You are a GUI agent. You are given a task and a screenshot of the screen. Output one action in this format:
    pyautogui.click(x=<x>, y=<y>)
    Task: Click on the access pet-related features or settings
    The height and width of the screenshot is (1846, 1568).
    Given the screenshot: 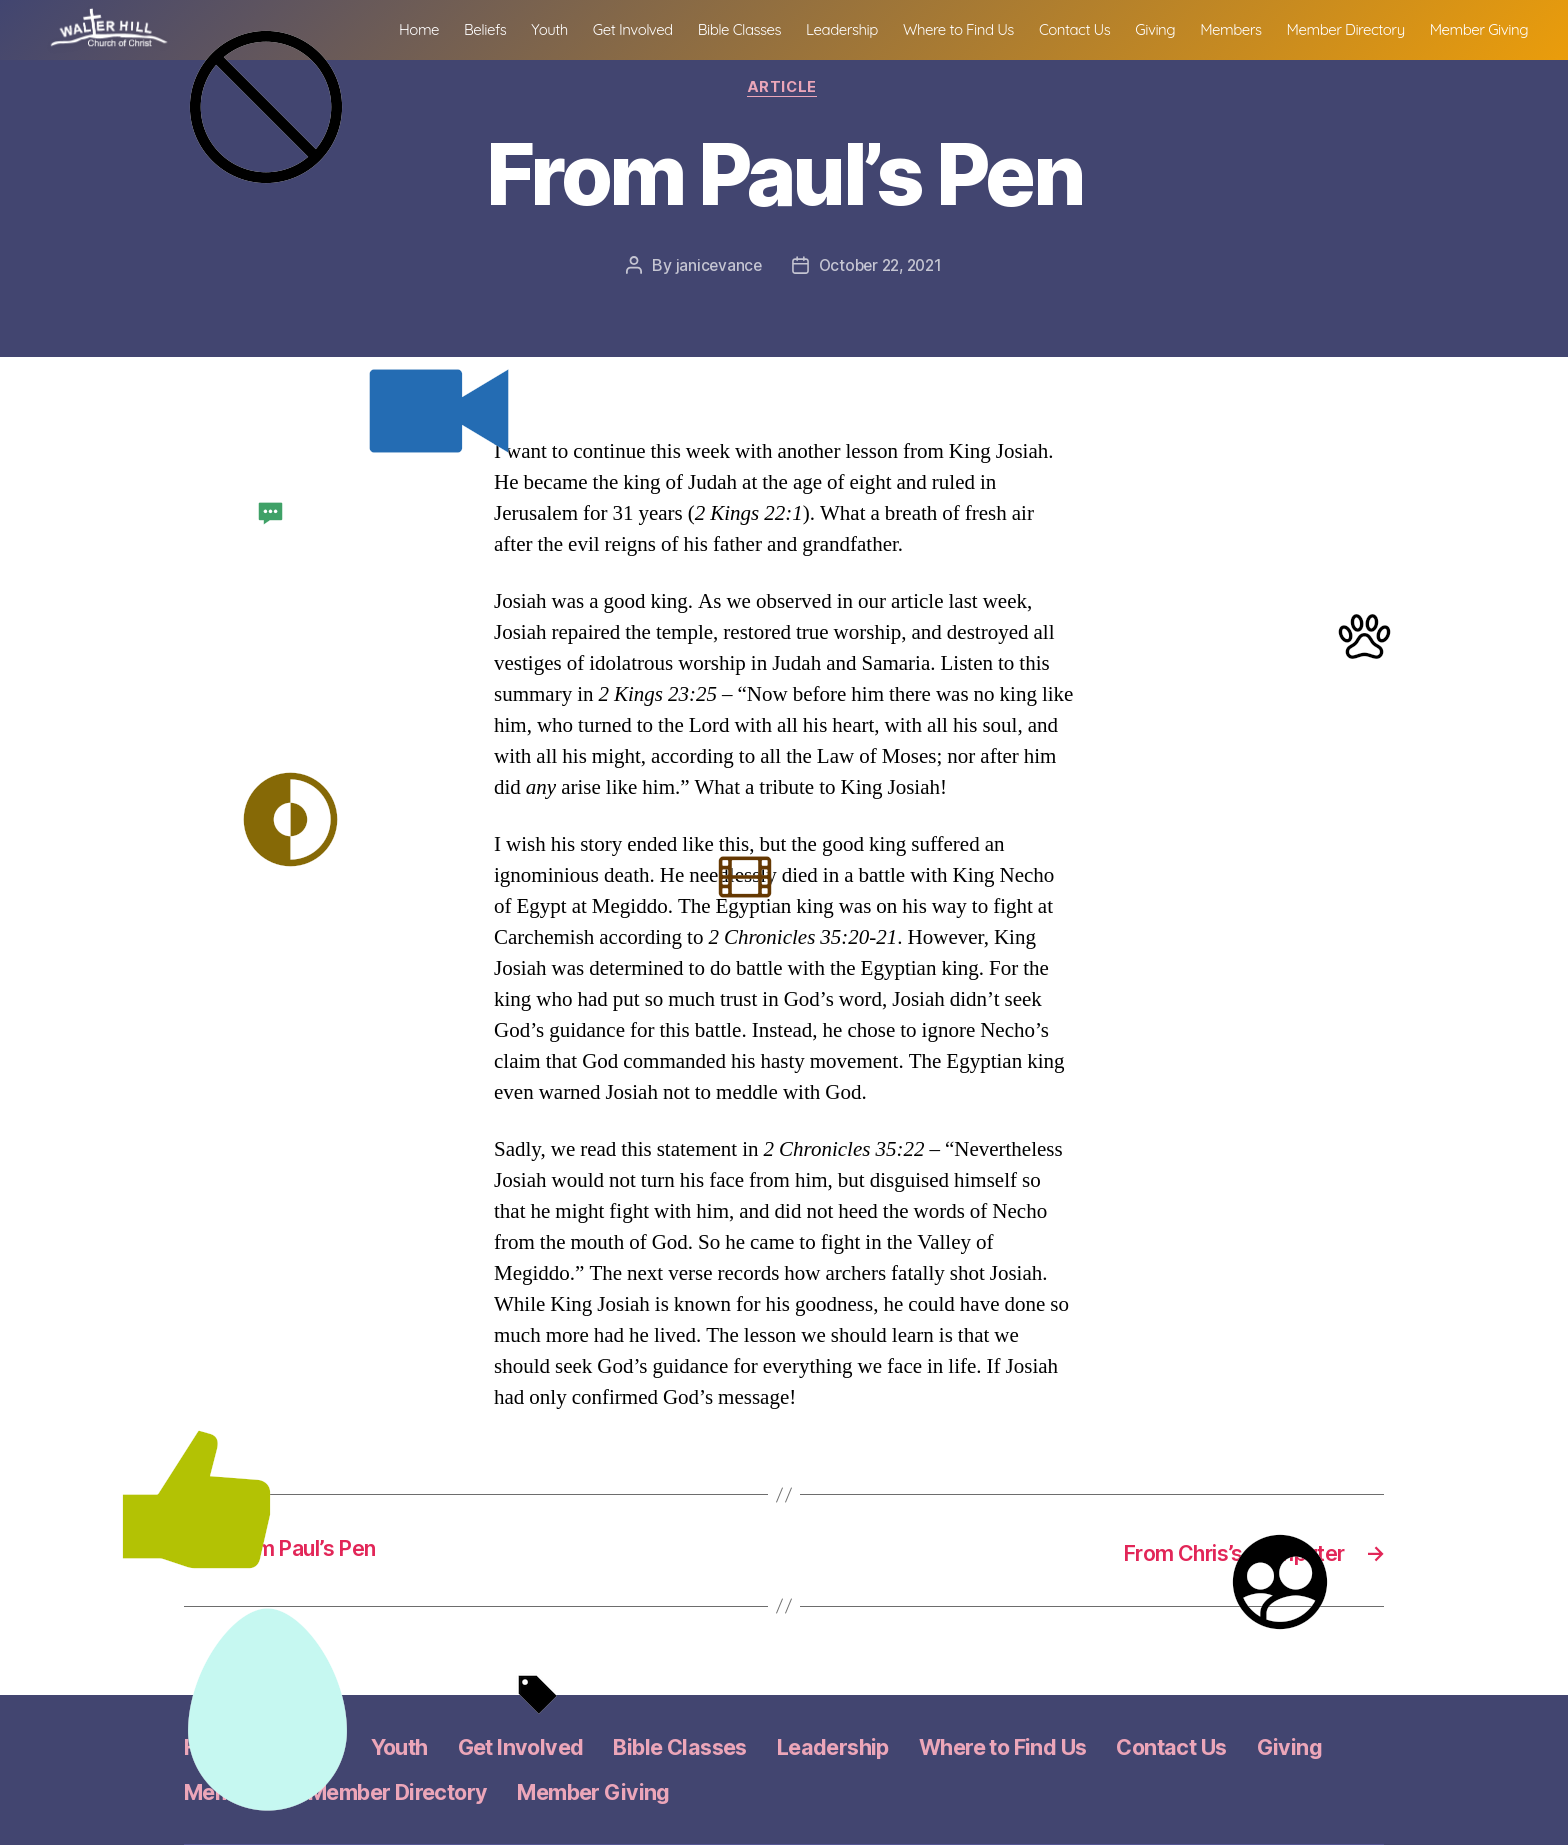 What is the action you would take?
    pyautogui.click(x=1364, y=636)
    